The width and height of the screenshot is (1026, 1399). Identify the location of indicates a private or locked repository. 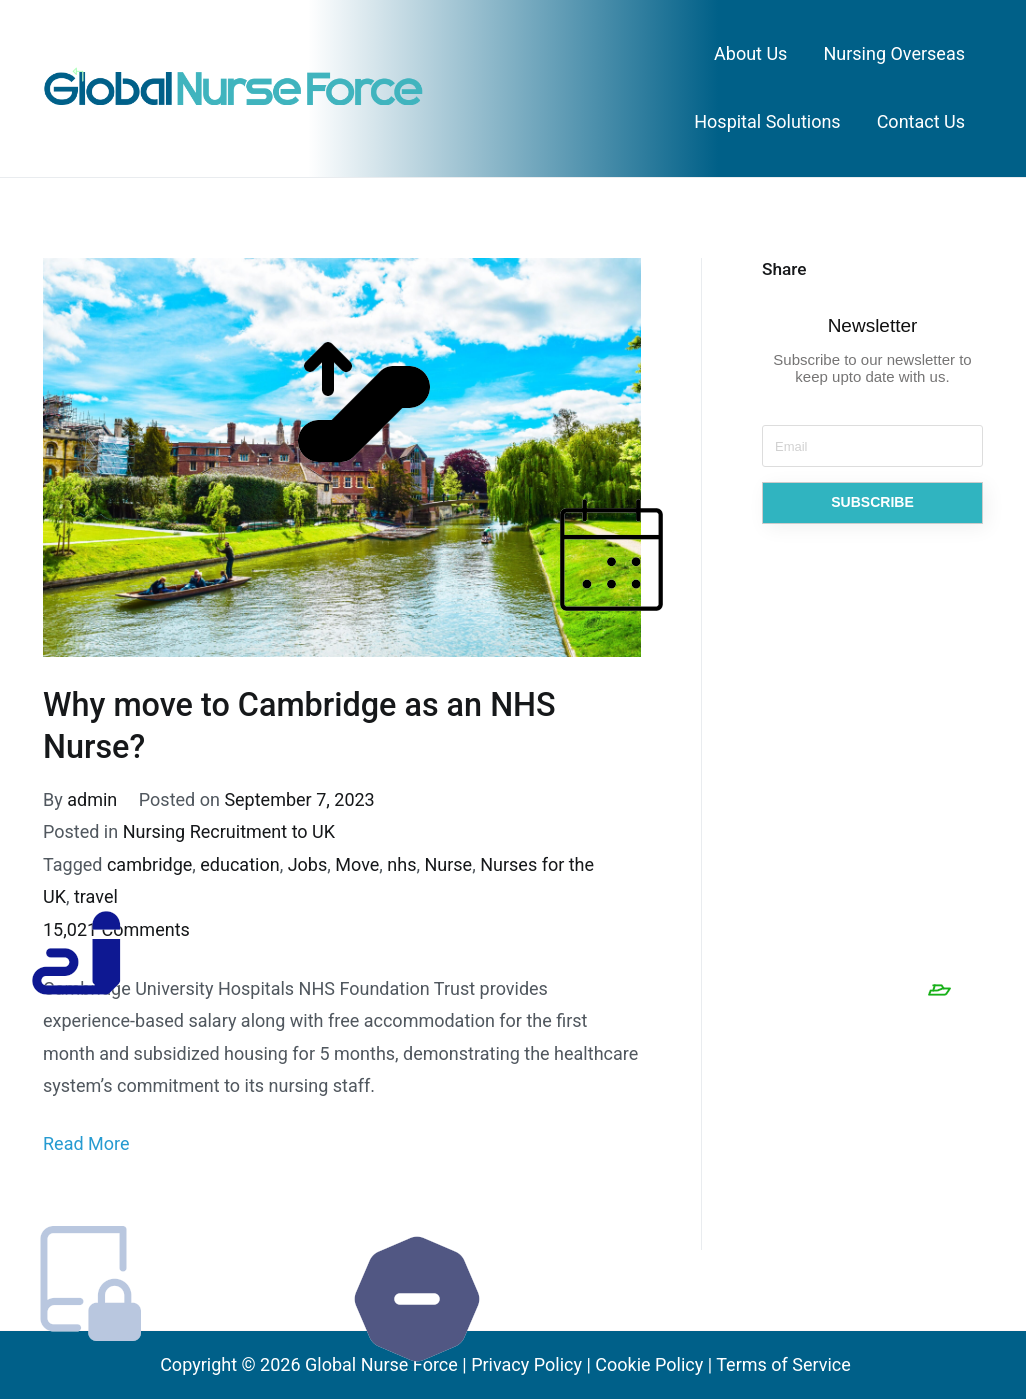
(83, 1283).